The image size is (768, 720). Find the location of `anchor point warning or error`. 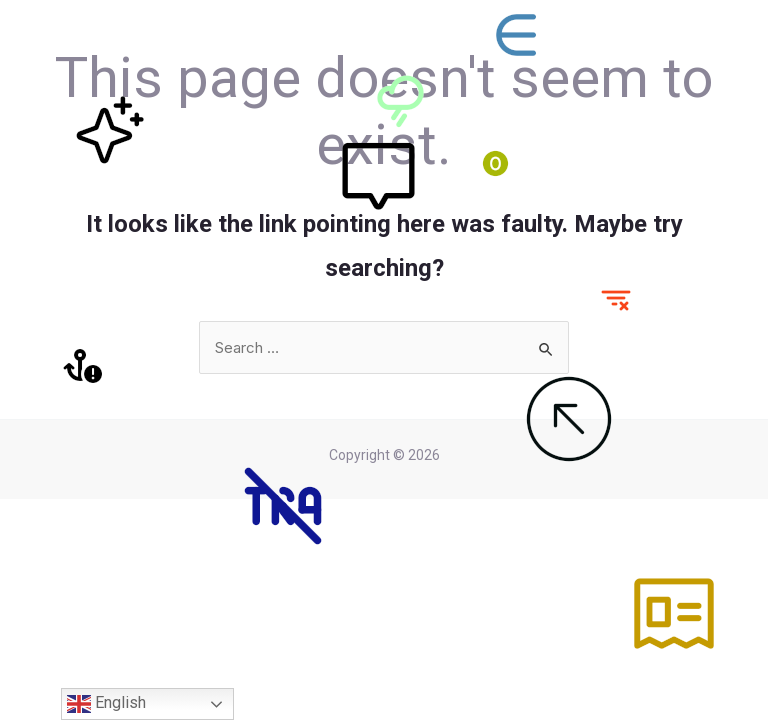

anchor point warning or error is located at coordinates (82, 365).